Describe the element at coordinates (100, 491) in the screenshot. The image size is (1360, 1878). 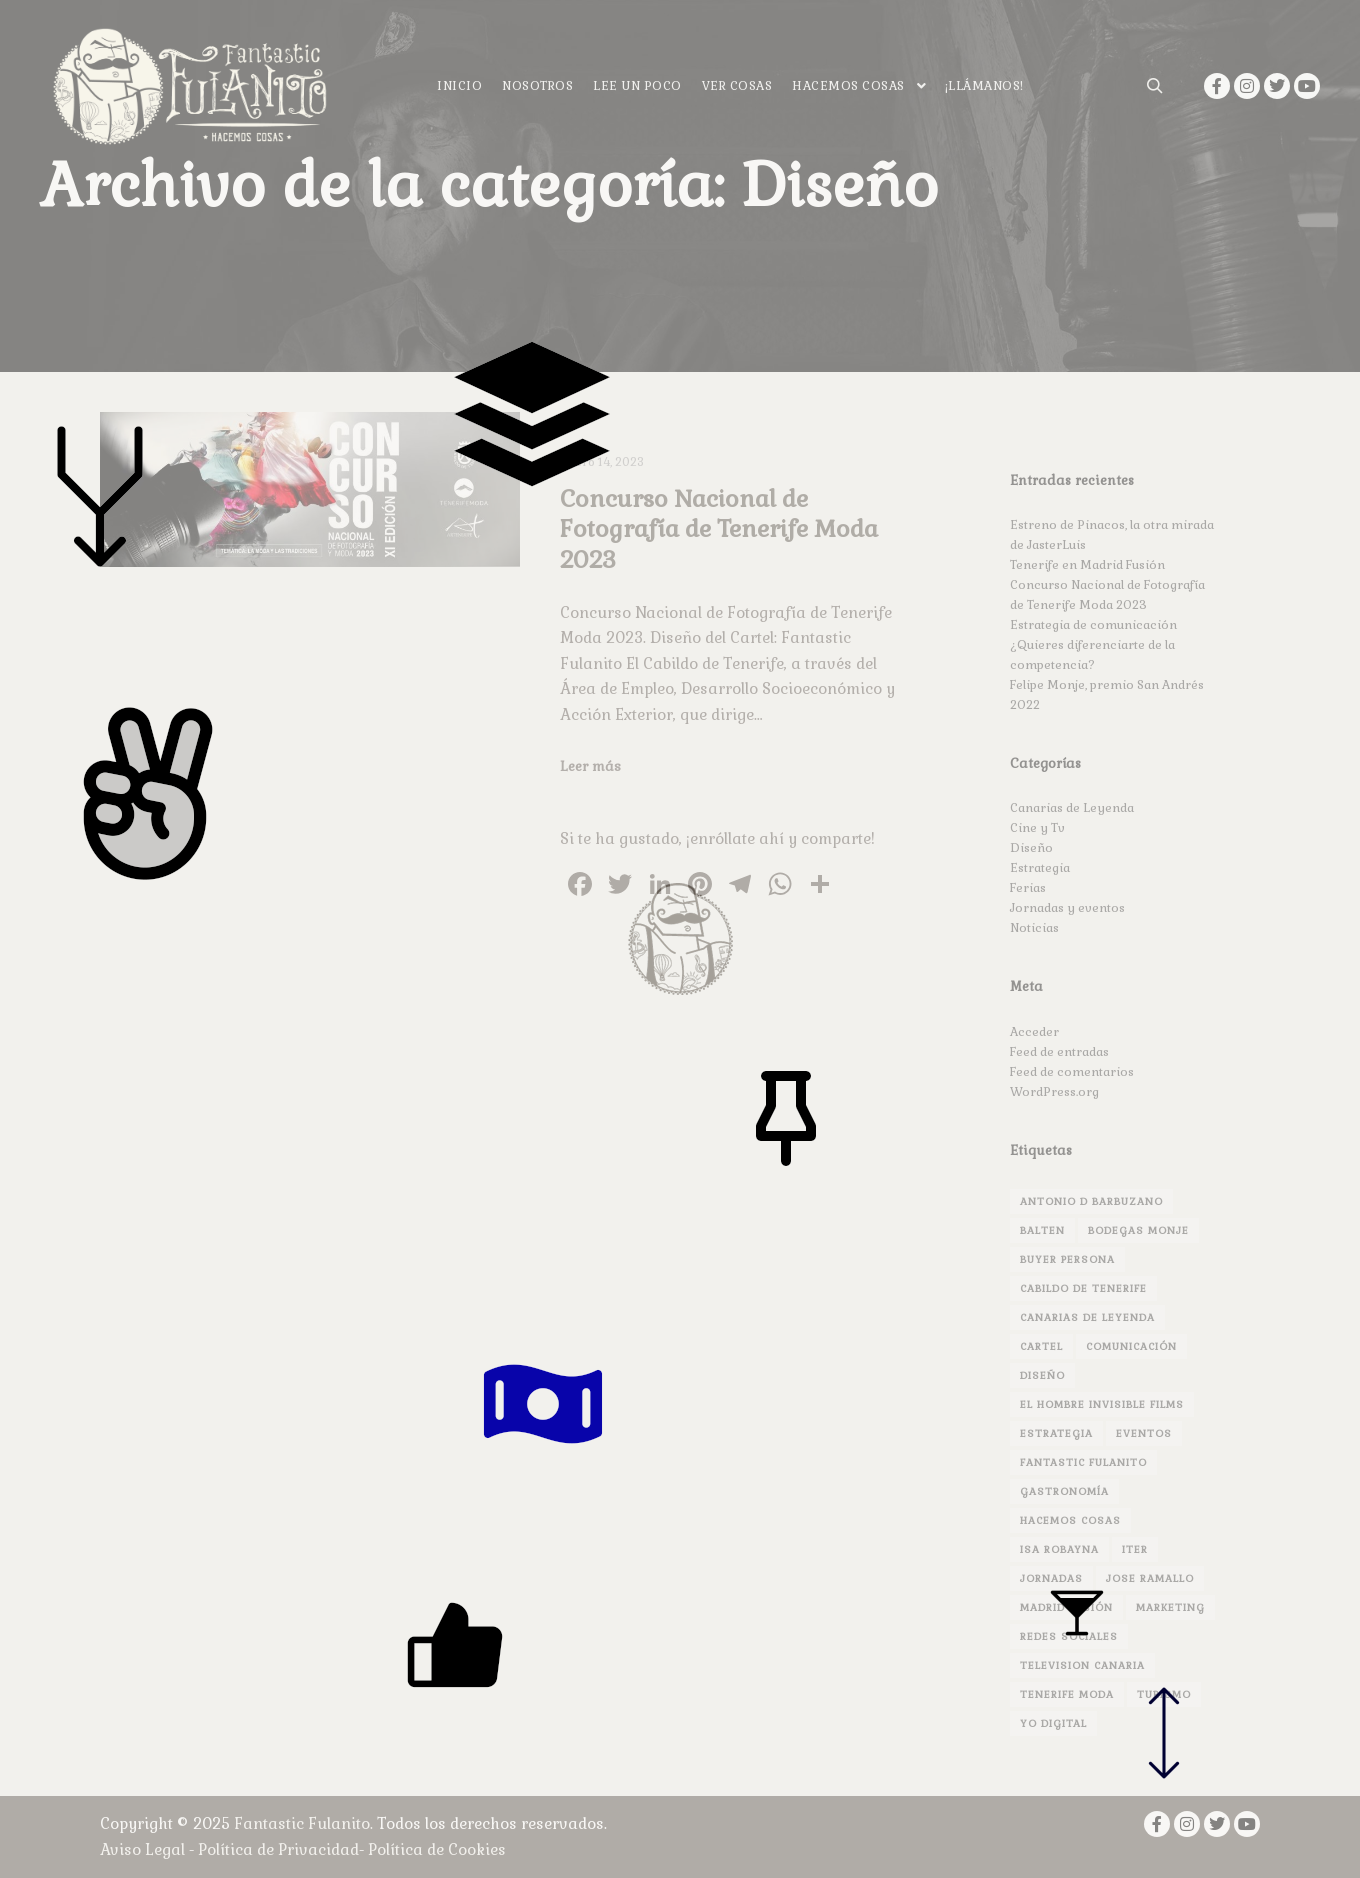
I see `merge items or branches together` at that location.